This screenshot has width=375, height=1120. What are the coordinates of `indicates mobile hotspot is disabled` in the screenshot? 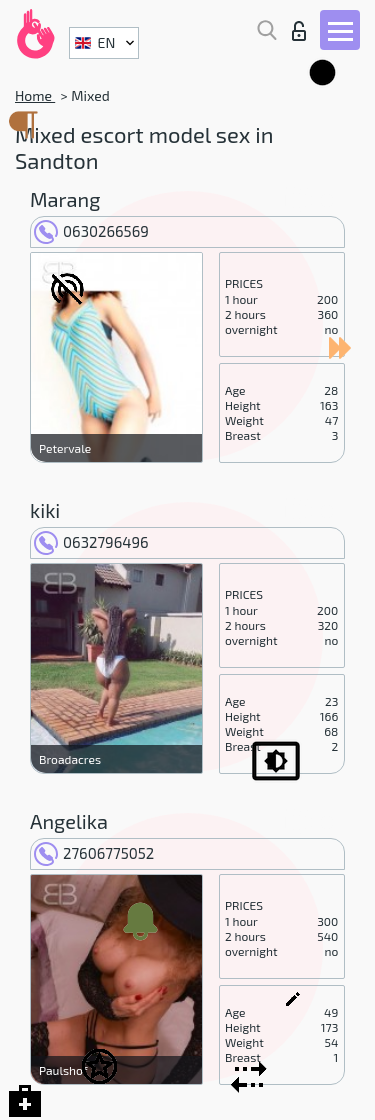 It's located at (67, 289).